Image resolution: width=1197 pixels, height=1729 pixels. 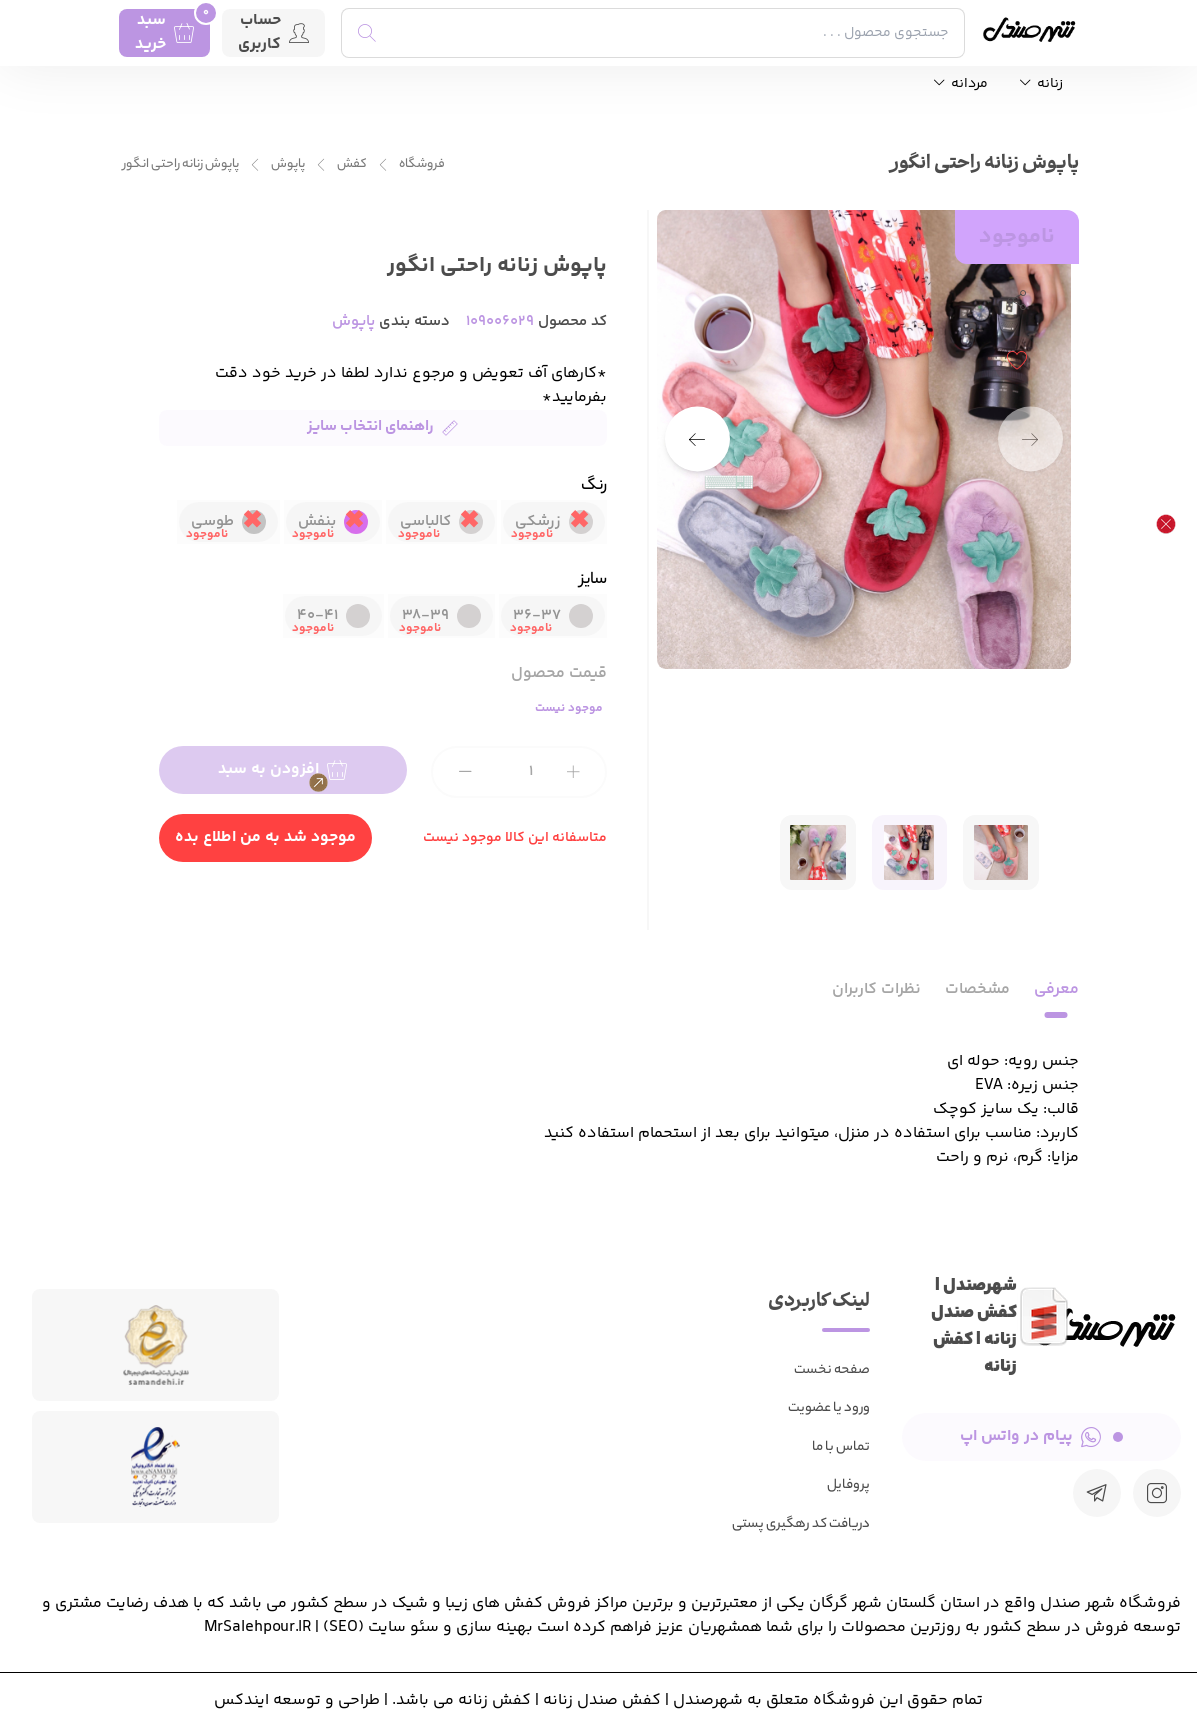 What do you see at coordinates (729, 482) in the screenshot?
I see `indicates a bluetooth keyboard is connected` at bounding box center [729, 482].